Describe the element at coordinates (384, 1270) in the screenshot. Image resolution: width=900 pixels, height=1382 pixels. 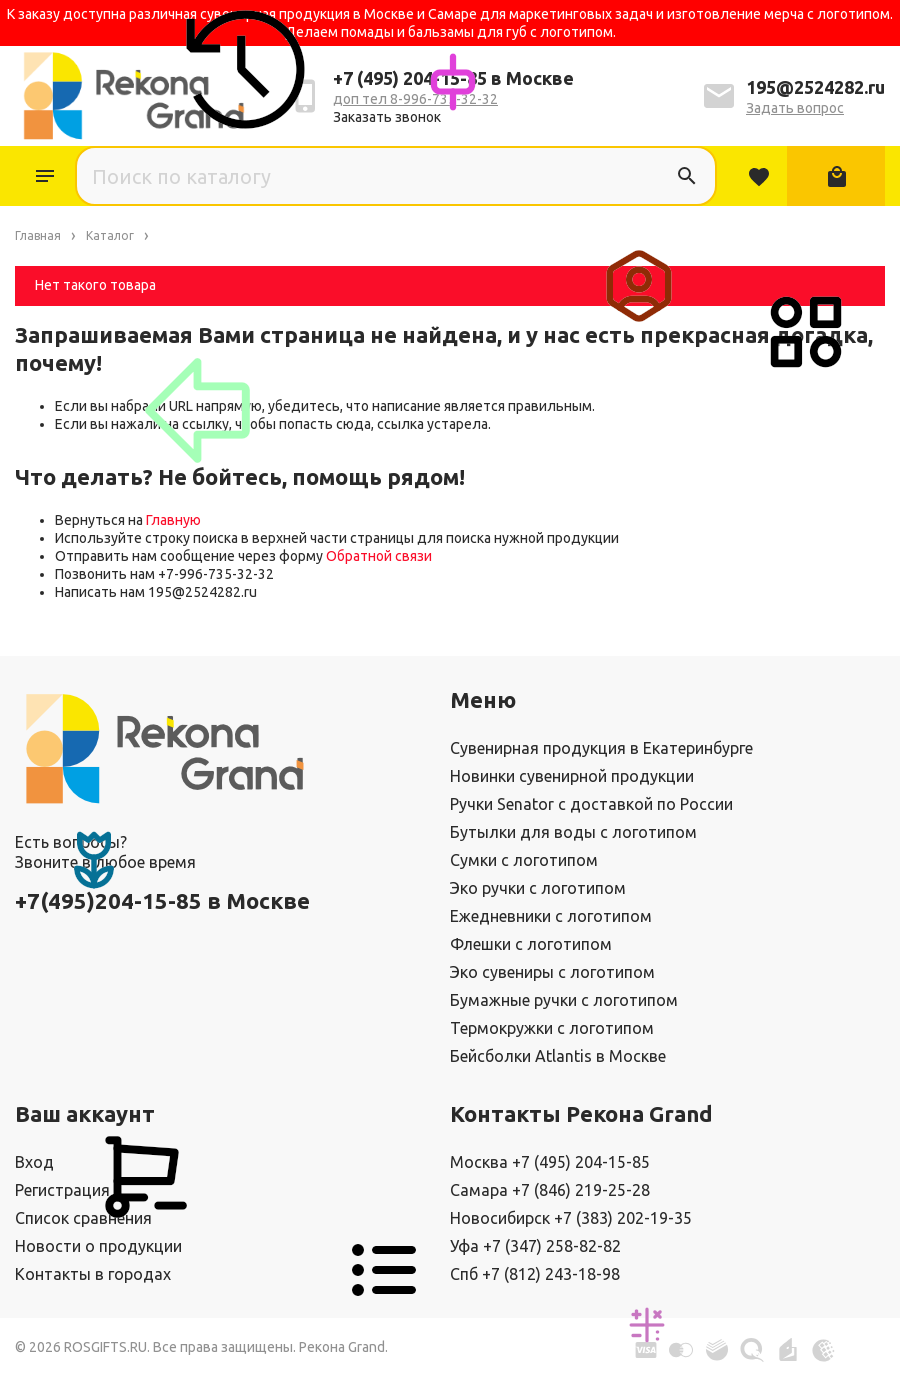
I see `view items in a bulleted list format` at that location.